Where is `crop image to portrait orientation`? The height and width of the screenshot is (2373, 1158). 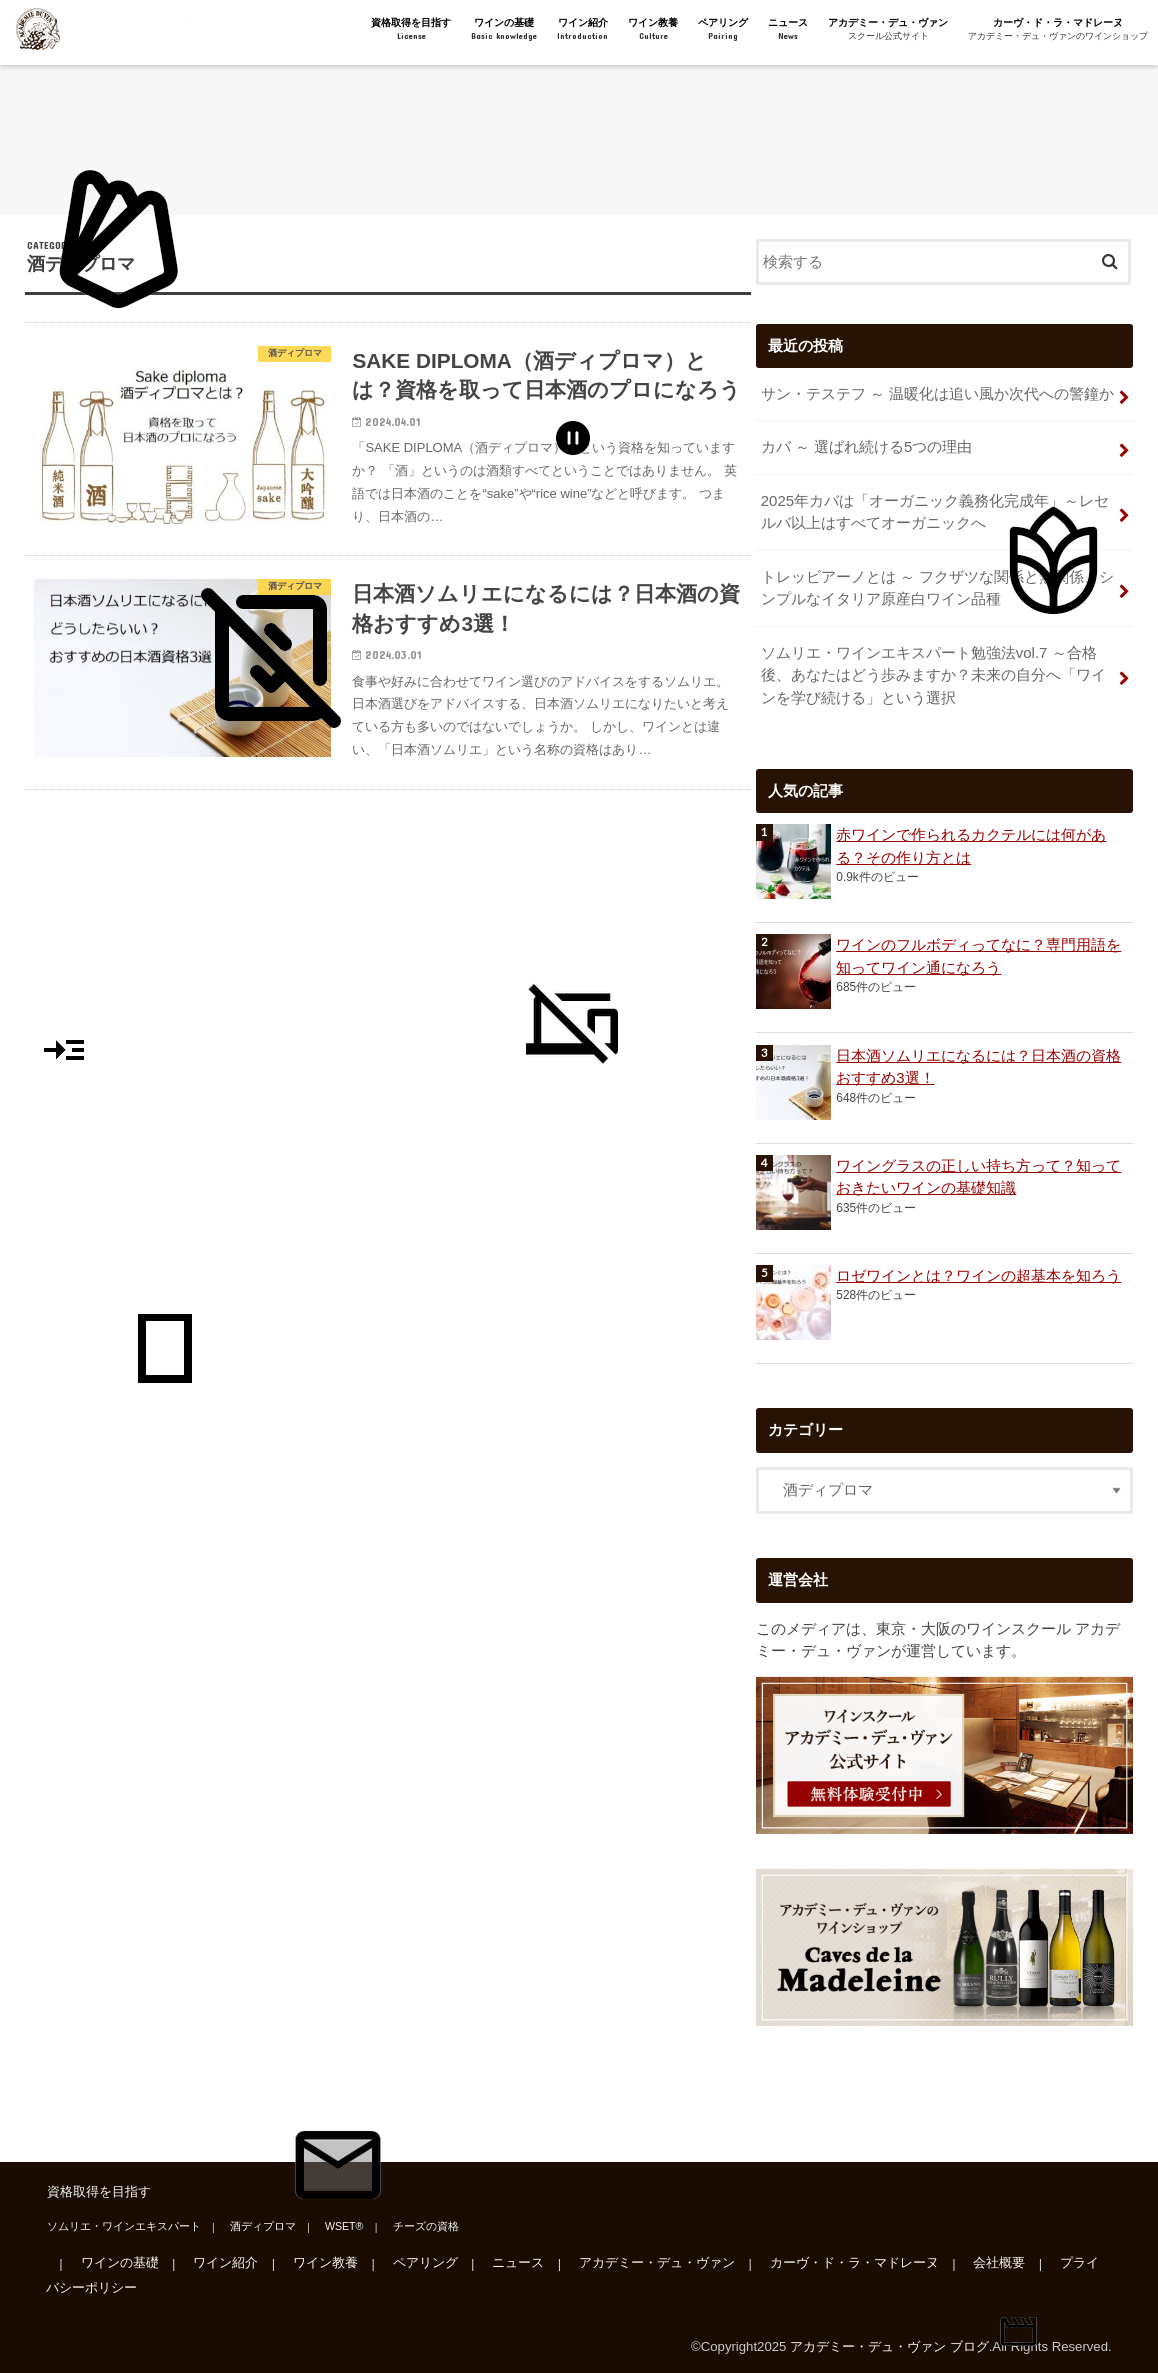
crop image to portrait orientation is located at coordinates (165, 1348).